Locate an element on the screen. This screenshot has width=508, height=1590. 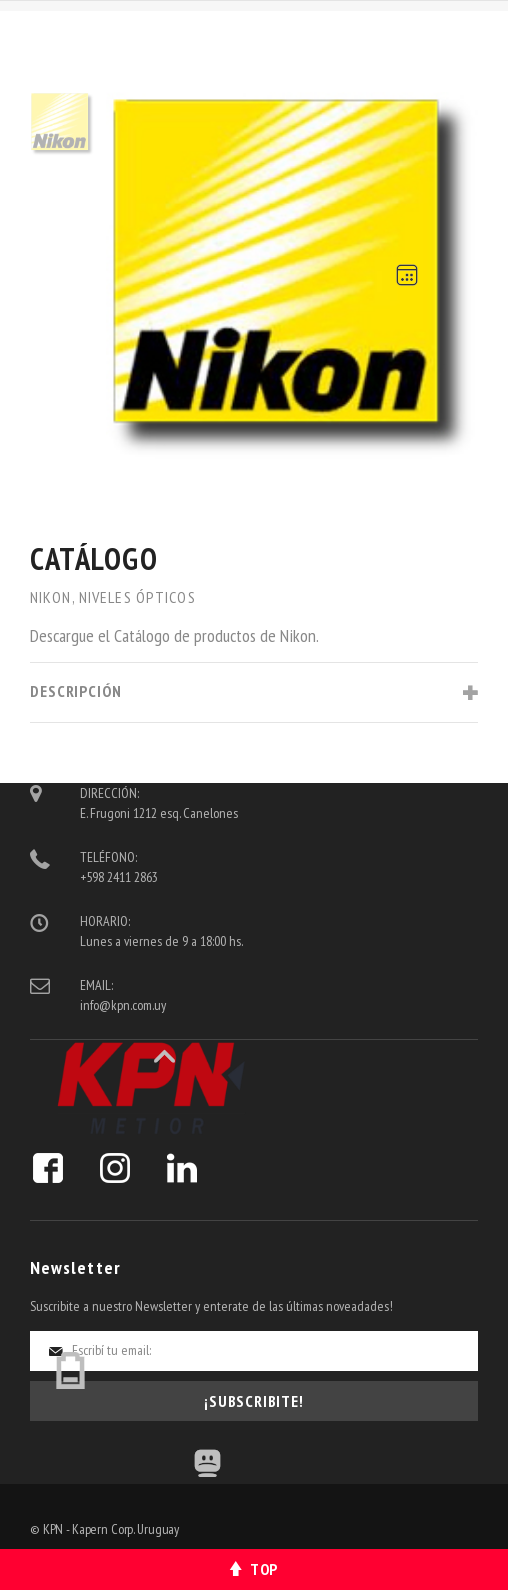
indicates low battery level is located at coordinates (70, 1370).